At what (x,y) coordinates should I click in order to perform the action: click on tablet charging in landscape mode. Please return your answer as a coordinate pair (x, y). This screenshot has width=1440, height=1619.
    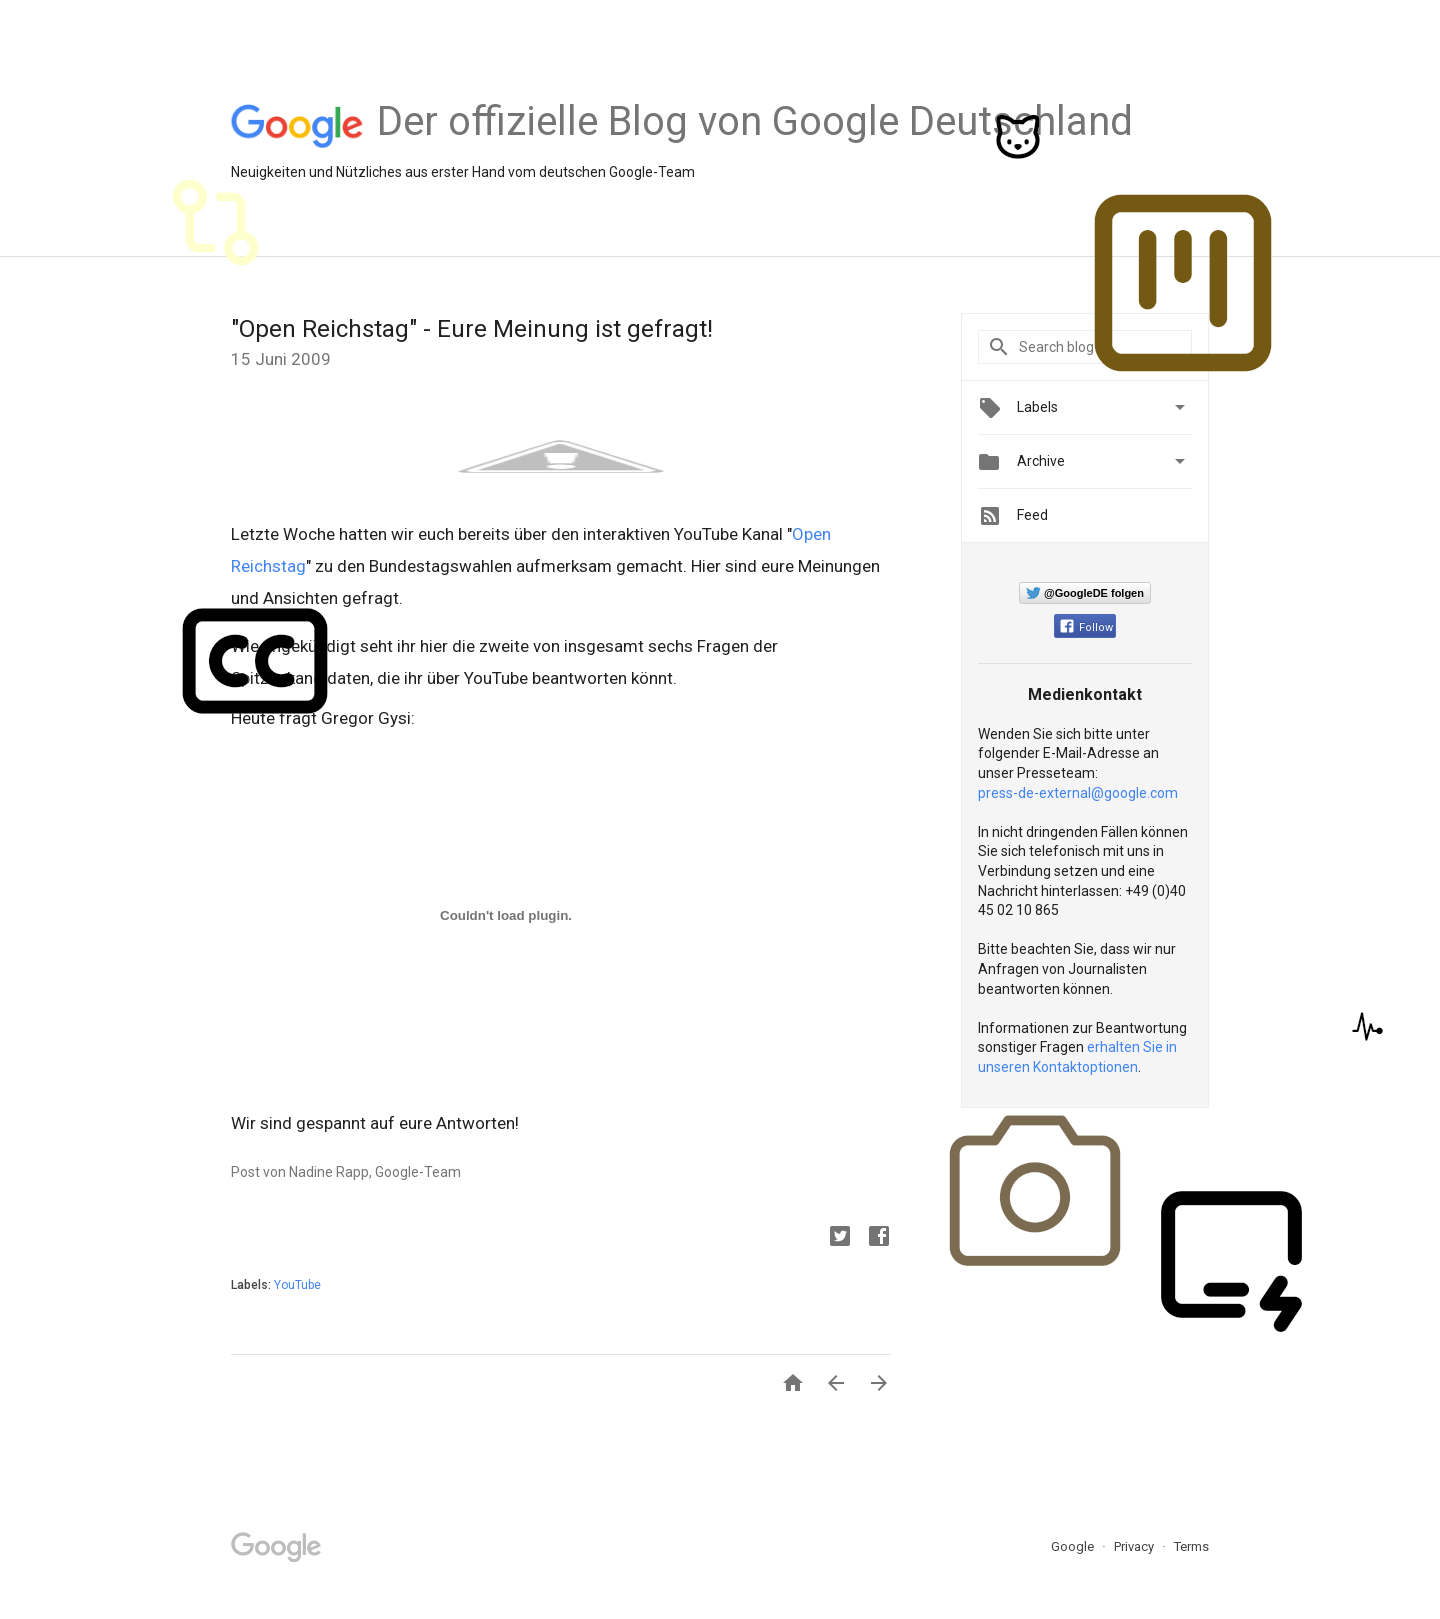
    Looking at the image, I should click on (1231, 1254).